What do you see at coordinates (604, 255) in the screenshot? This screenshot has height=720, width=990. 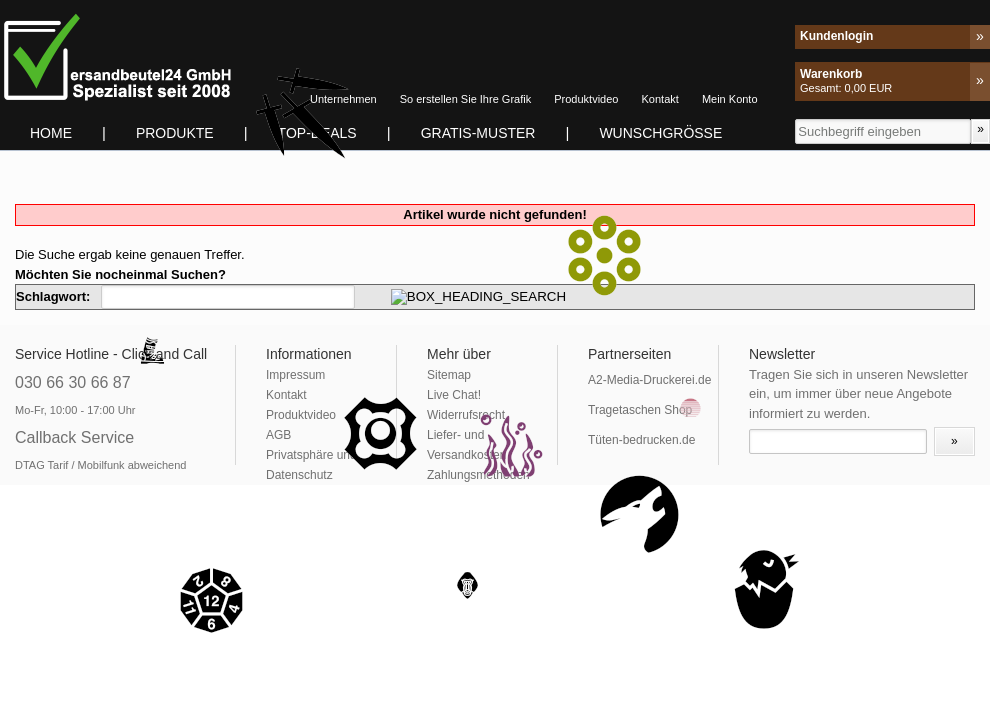 I see `select chaingun weapon in game` at bounding box center [604, 255].